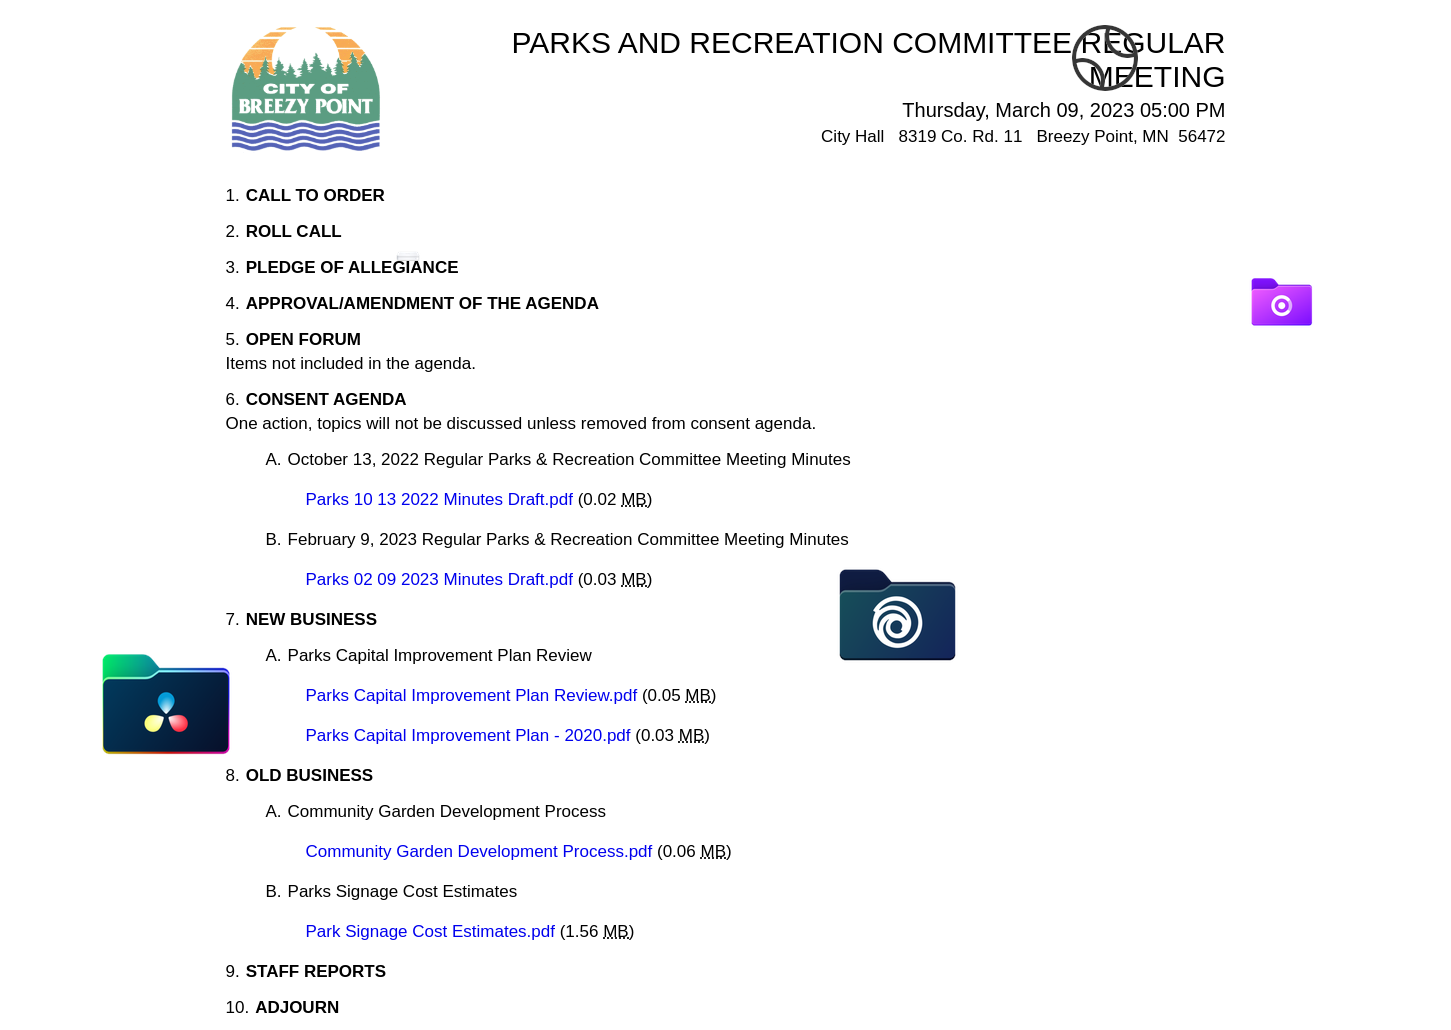 The height and width of the screenshot is (1030, 1451). What do you see at coordinates (408, 254) in the screenshot?
I see `access airport extreme router settings` at bounding box center [408, 254].